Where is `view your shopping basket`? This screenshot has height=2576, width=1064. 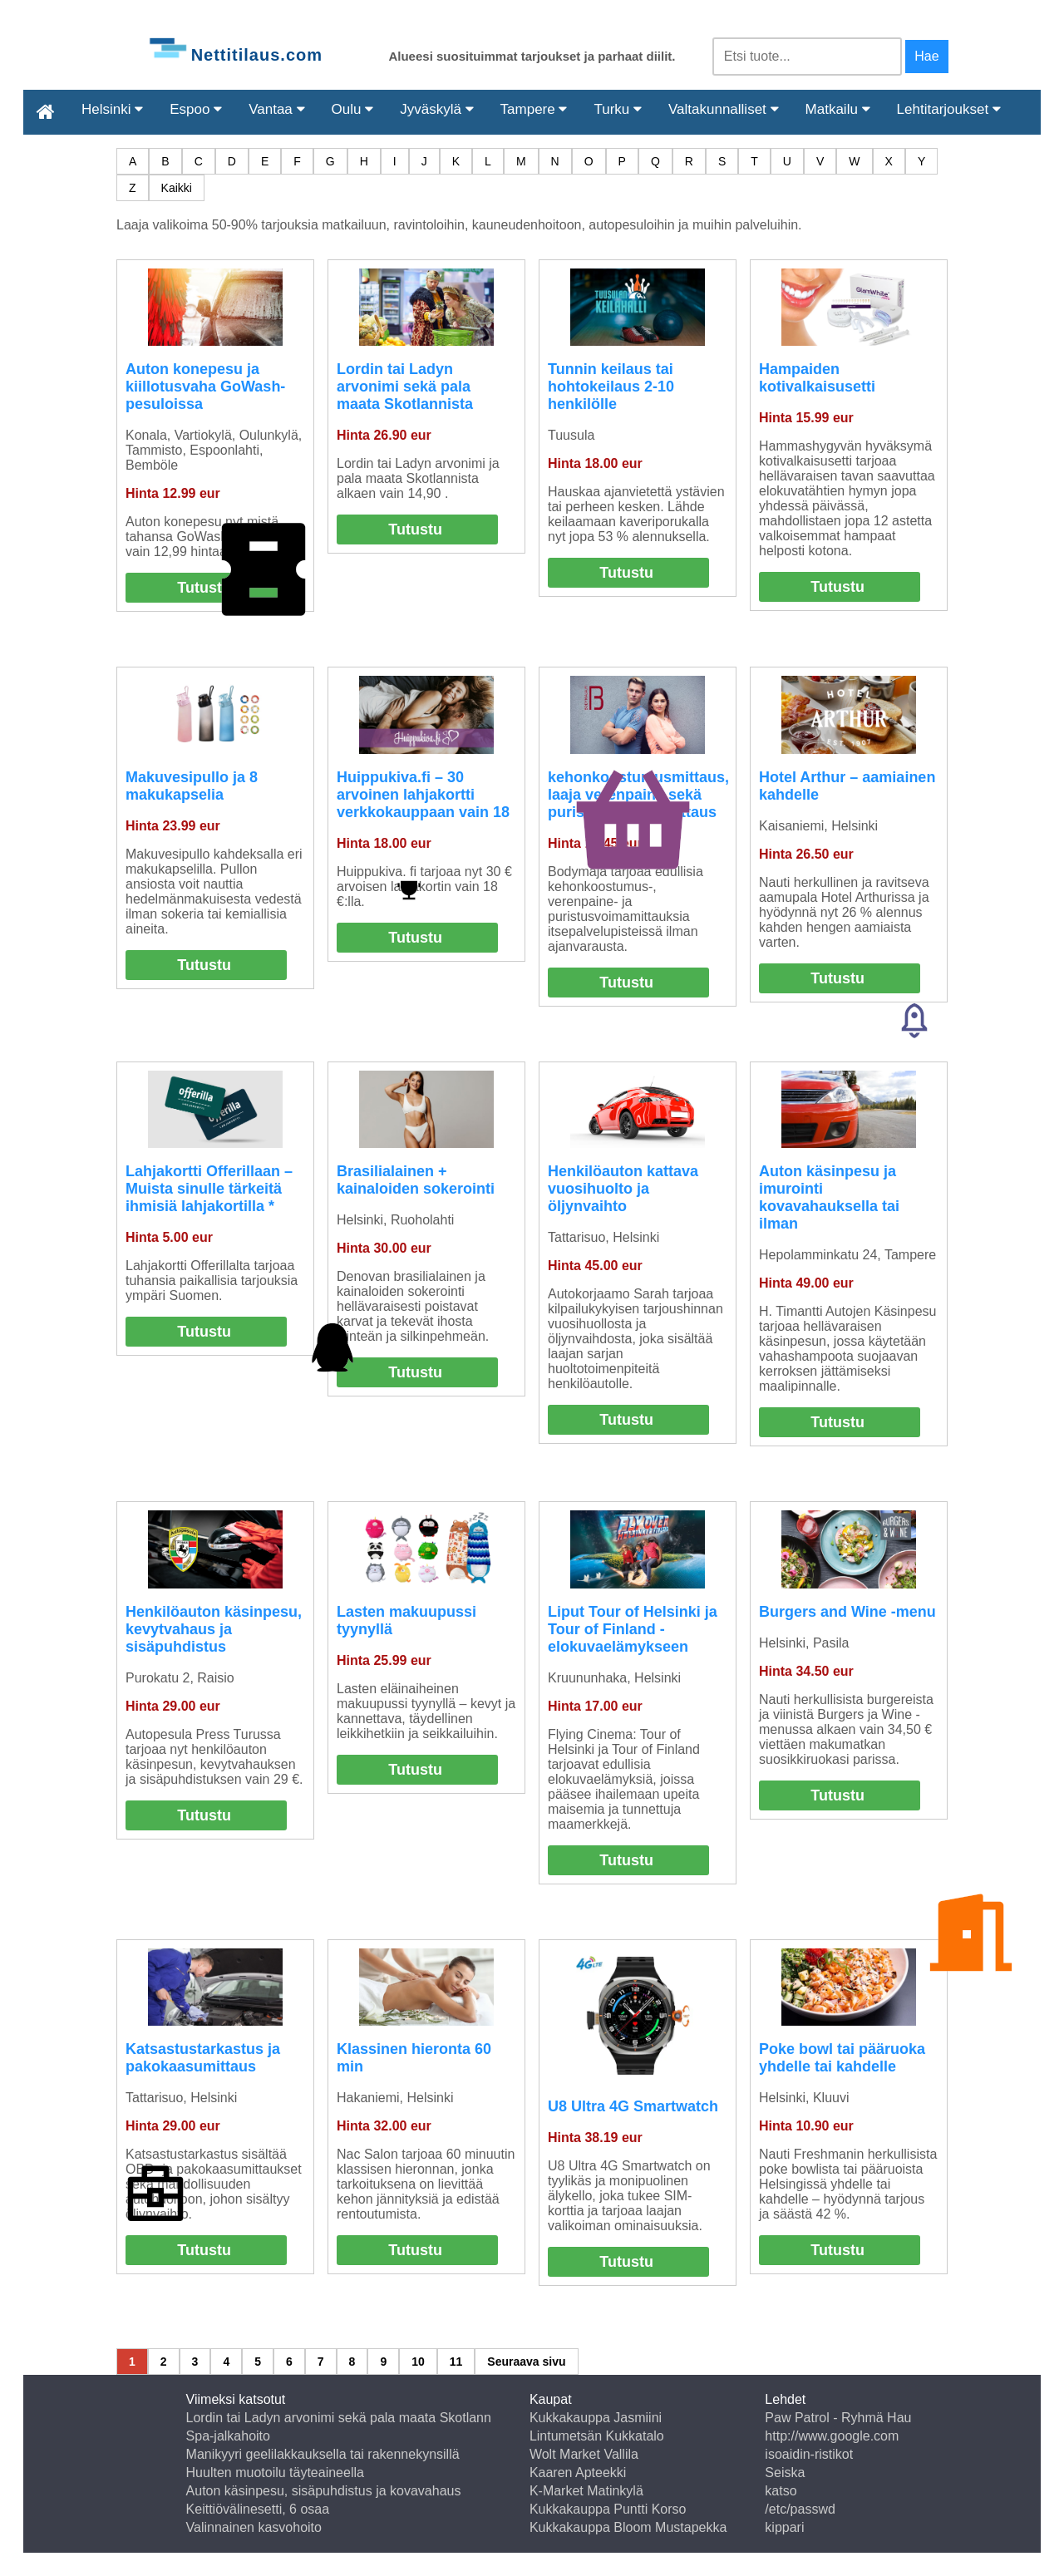 view your shopping basket is located at coordinates (633, 818).